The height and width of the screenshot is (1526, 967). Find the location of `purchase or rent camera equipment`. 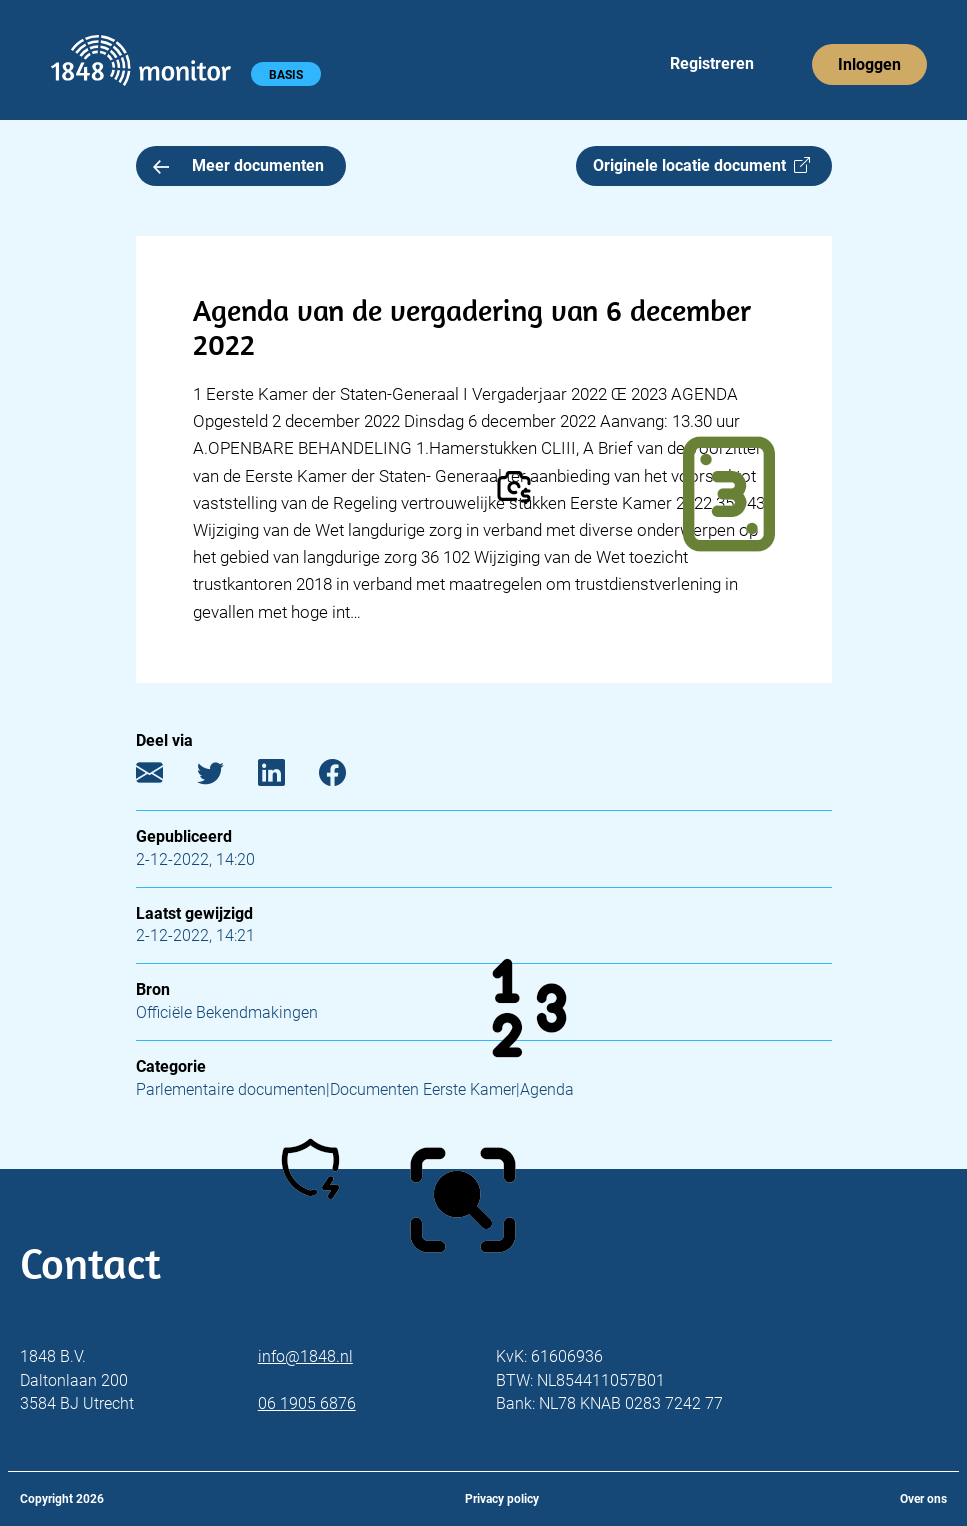

purchase or rent camera equipment is located at coordinates (514, 486).